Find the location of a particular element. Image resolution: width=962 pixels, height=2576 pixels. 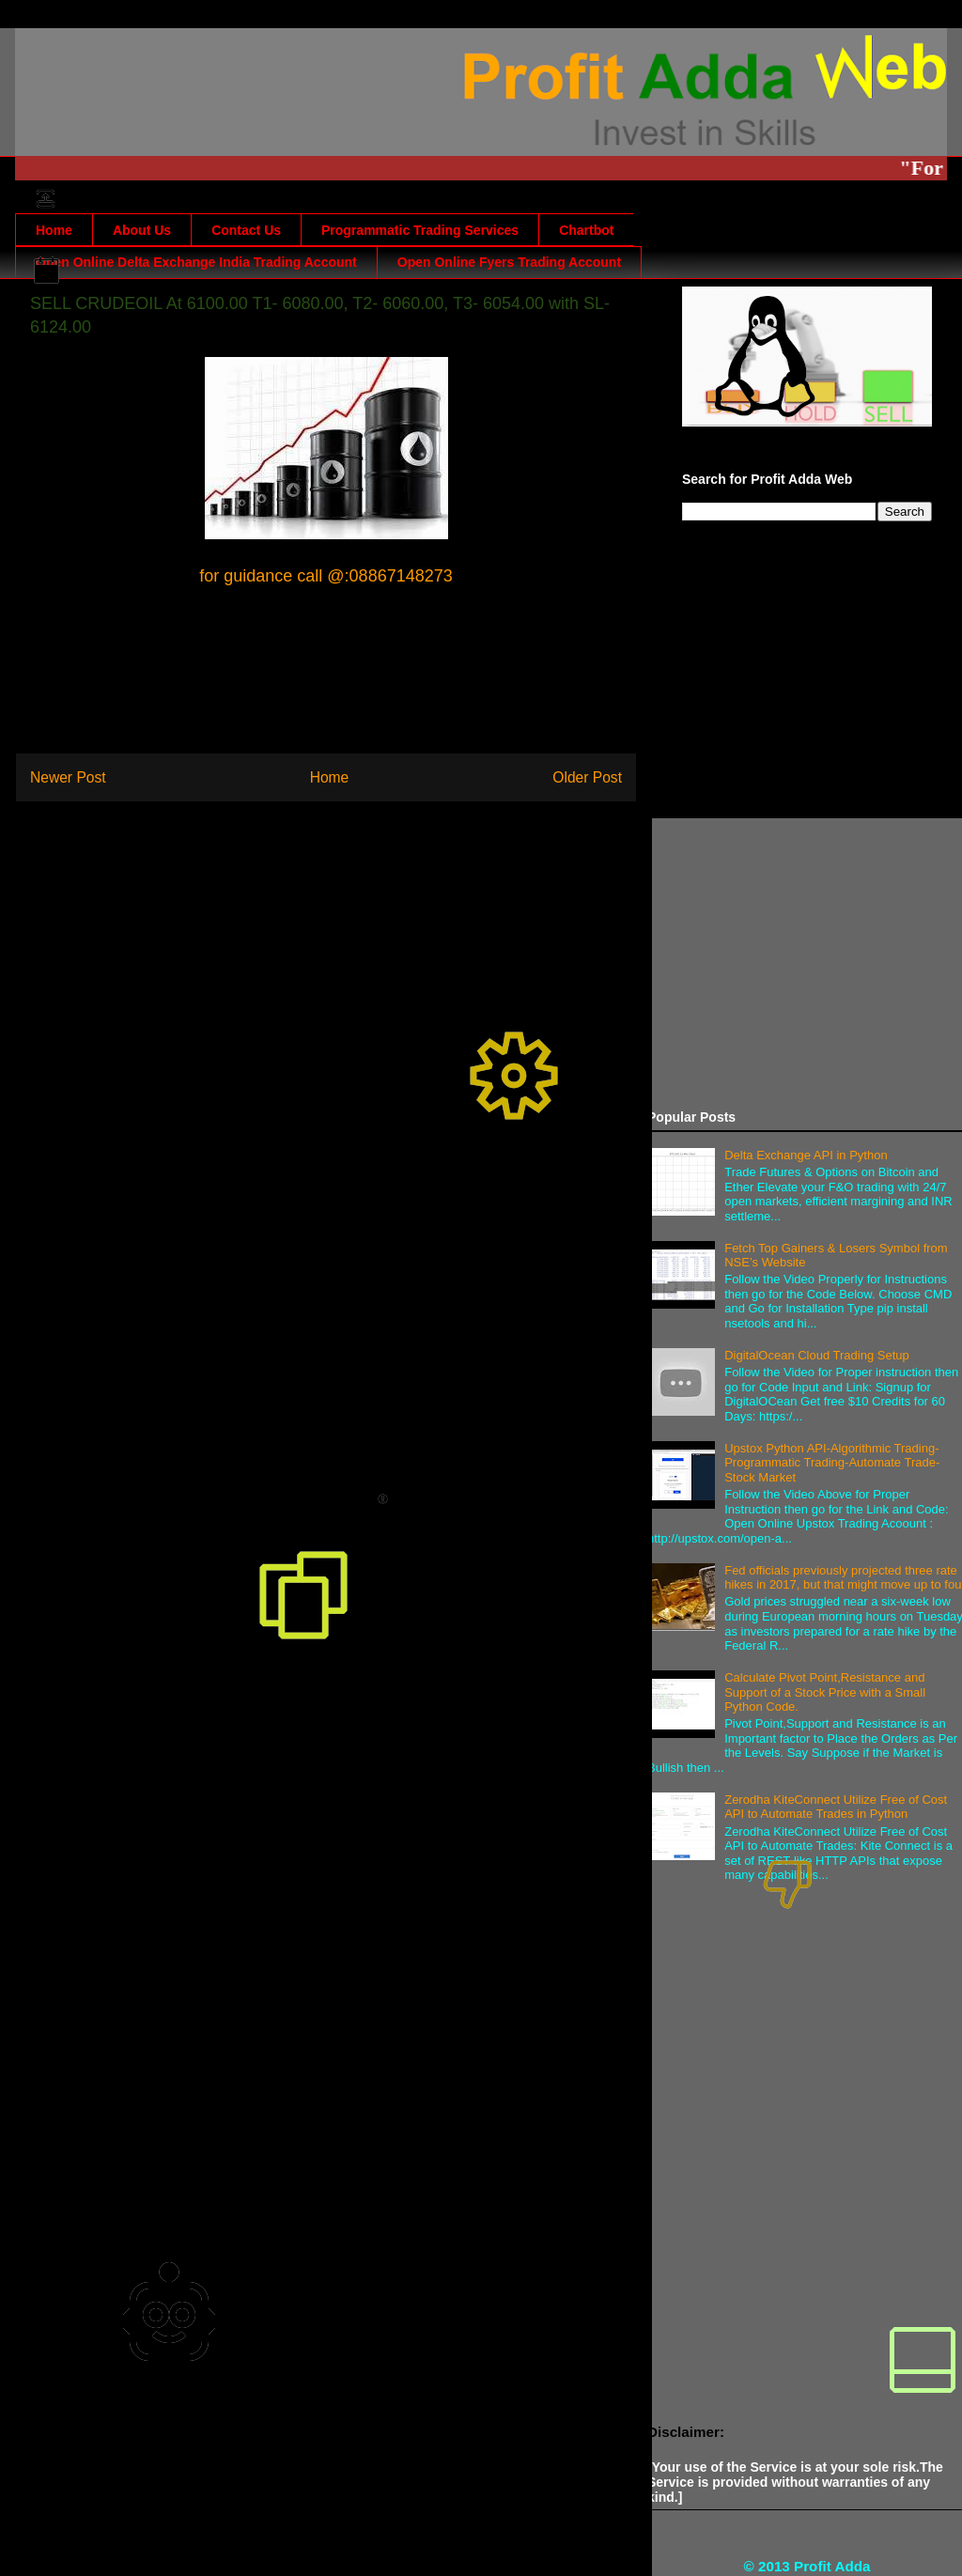

indicates an unsupported or invalid breakpoint in the debugger is located at coordinates (382, 1498).